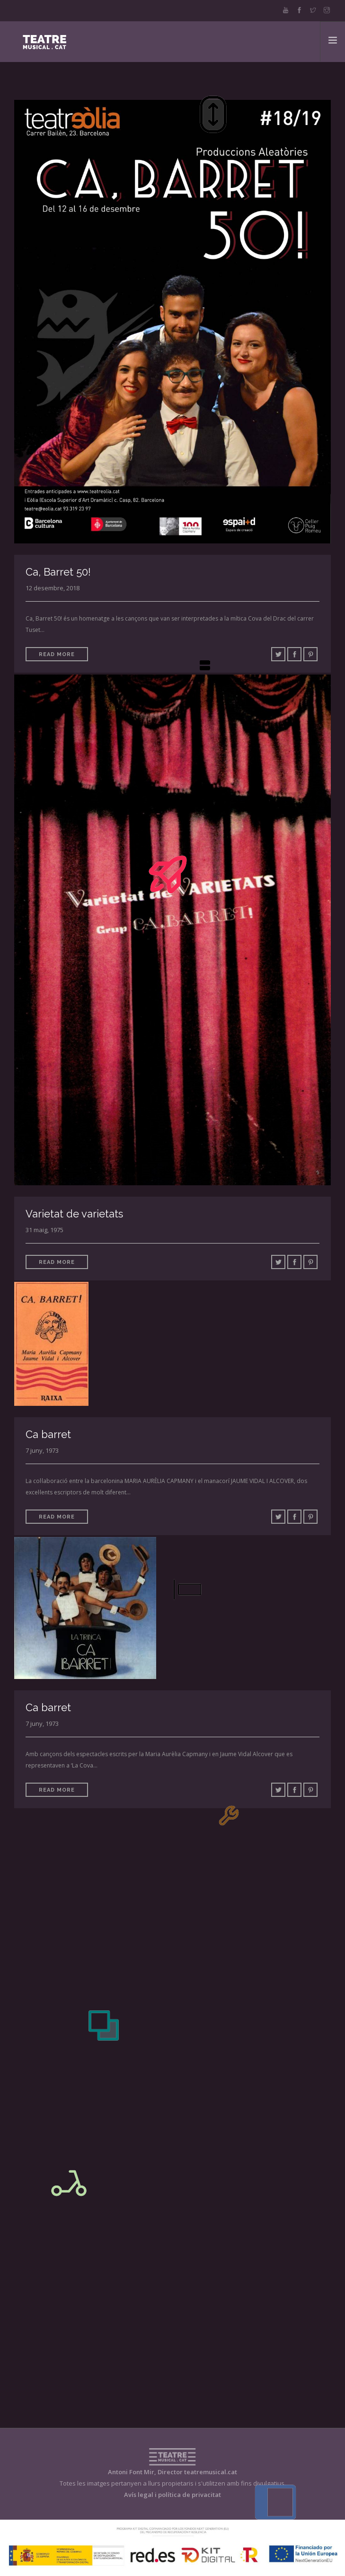  Describe the element at coordinates (213, 114) in the screenshot. I see `scroll up or down on the page` at that location.